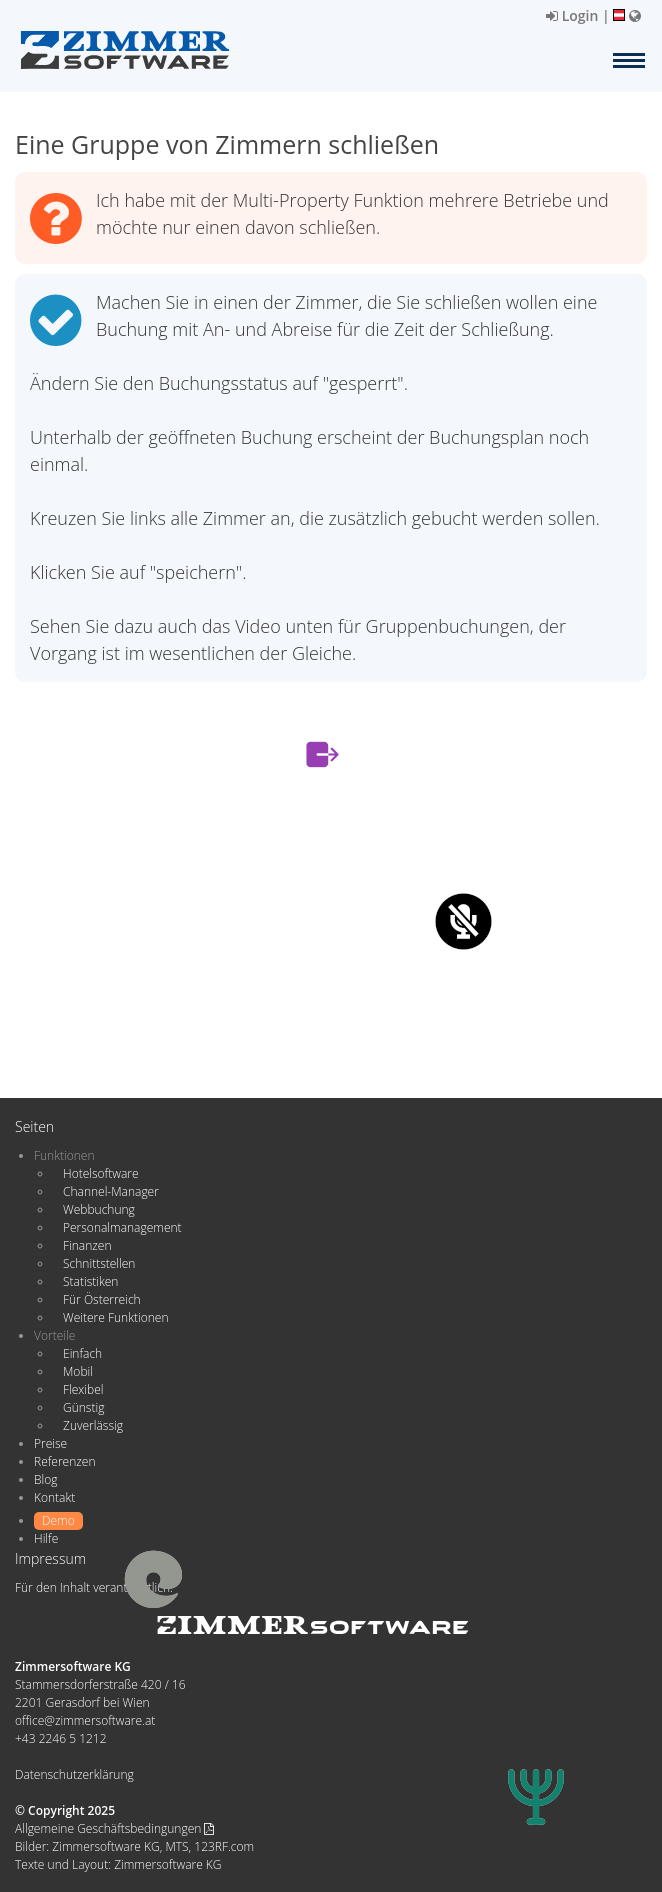 This screenshot has width=662, height=1892. What do you see at coordinates (536, 1797) in the screenshot?
I see `indicates Hanukkah-related content or events` at bounding box center [536, 1797].